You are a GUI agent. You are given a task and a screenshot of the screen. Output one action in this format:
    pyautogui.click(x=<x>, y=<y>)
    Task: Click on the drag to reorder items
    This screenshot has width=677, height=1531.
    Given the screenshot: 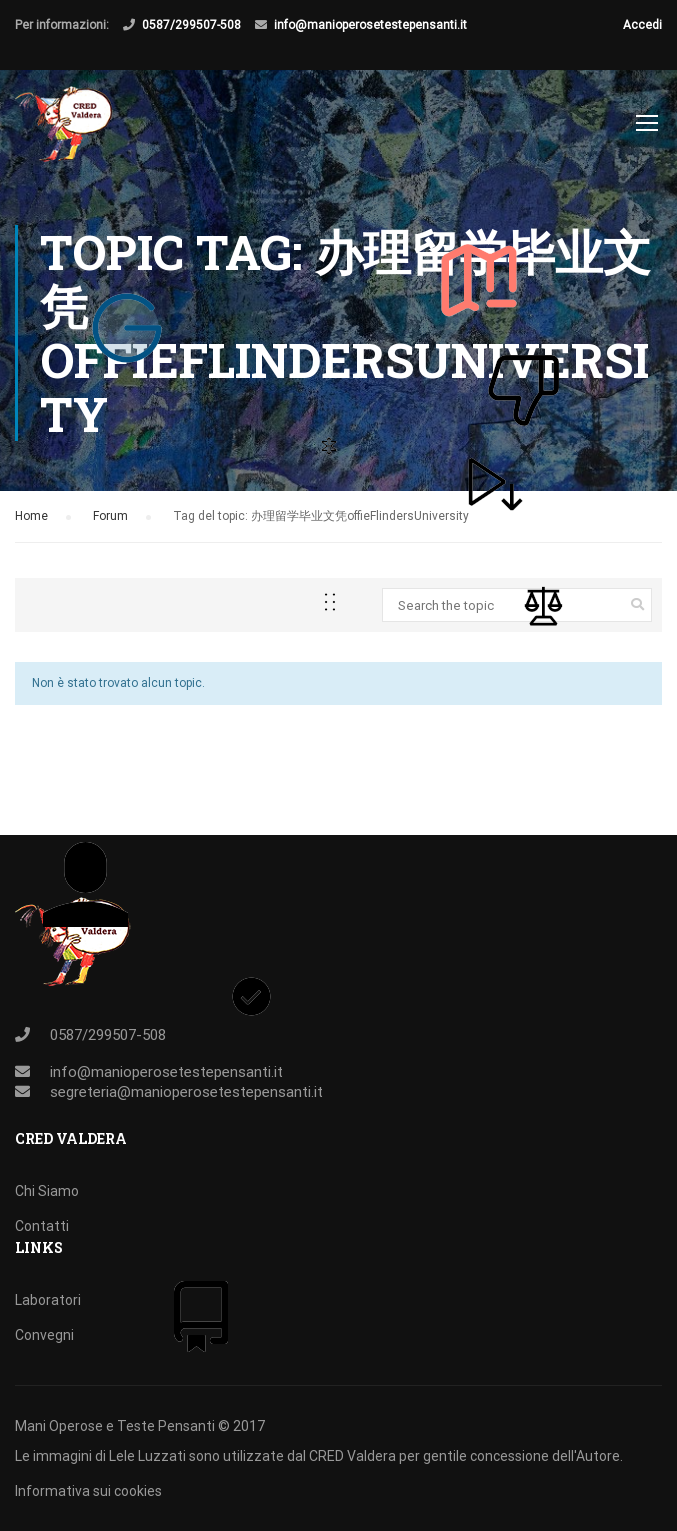 What is the action you would take?
    pyautogui.click(x=330, y=602)
    